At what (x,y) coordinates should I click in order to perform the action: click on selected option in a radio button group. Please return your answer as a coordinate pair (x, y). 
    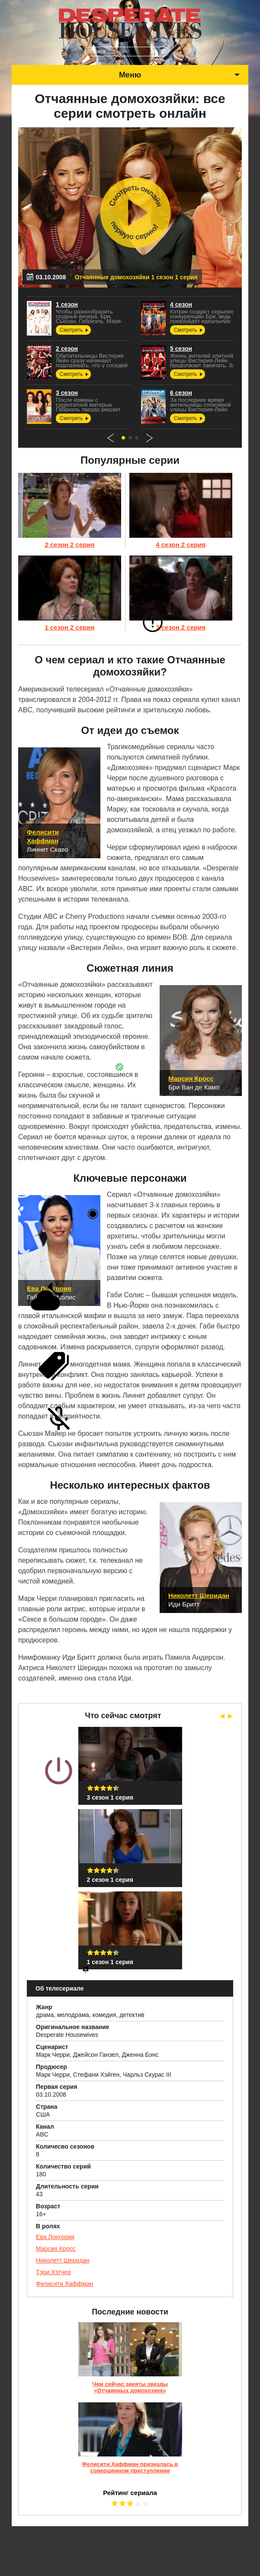
    Looking at the image, I should click on (93, 1214).